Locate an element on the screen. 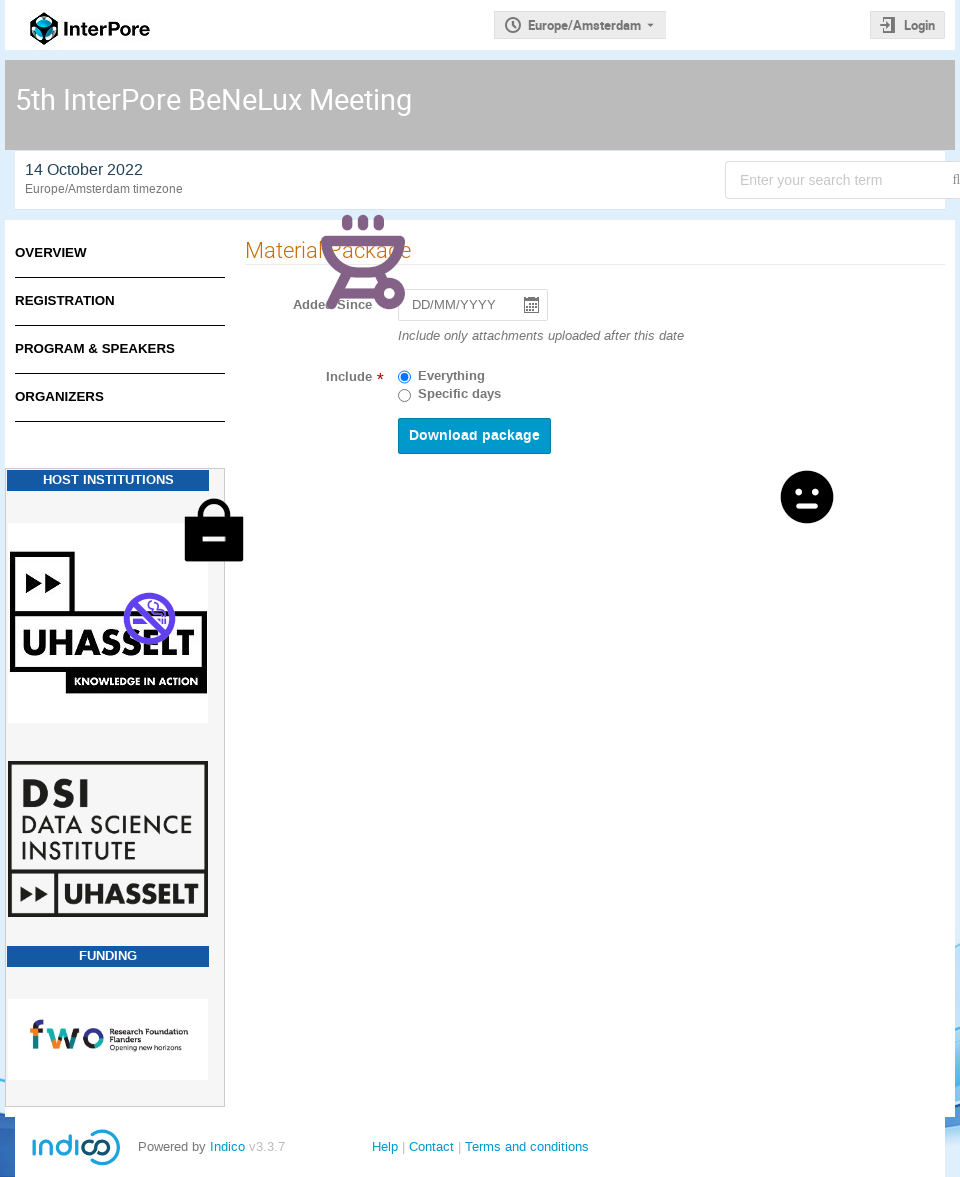 The width and height of the screenshot is (960, 1177). rate your experience as neutral is located at coordinates (807, 497).